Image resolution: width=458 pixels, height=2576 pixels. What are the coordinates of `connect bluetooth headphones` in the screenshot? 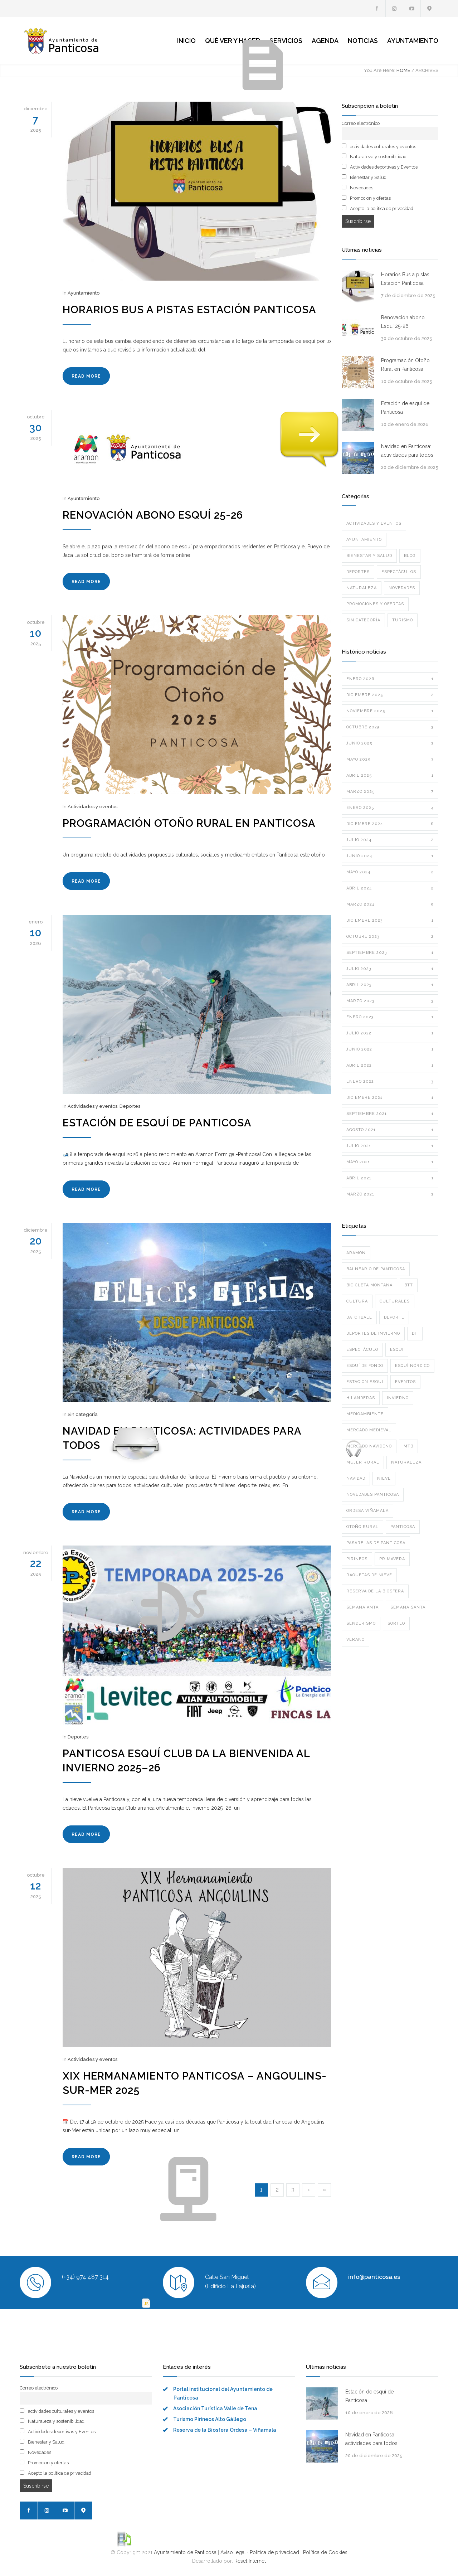 It's located at (354, 1449).